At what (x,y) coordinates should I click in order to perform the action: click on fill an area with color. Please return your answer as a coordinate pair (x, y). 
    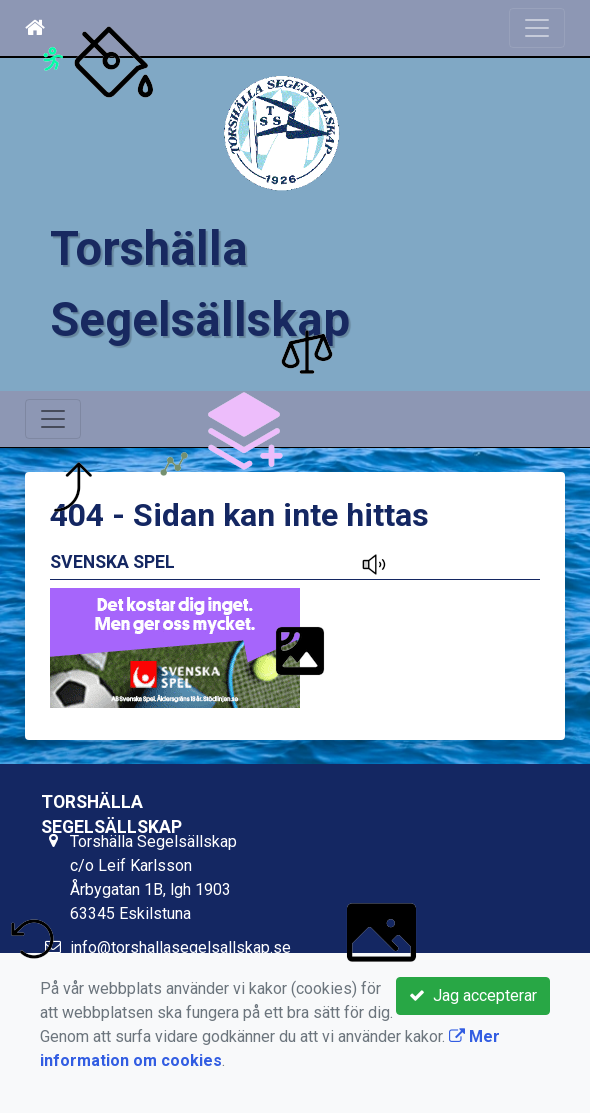
    Looking at the image, I should click on (112, 64).